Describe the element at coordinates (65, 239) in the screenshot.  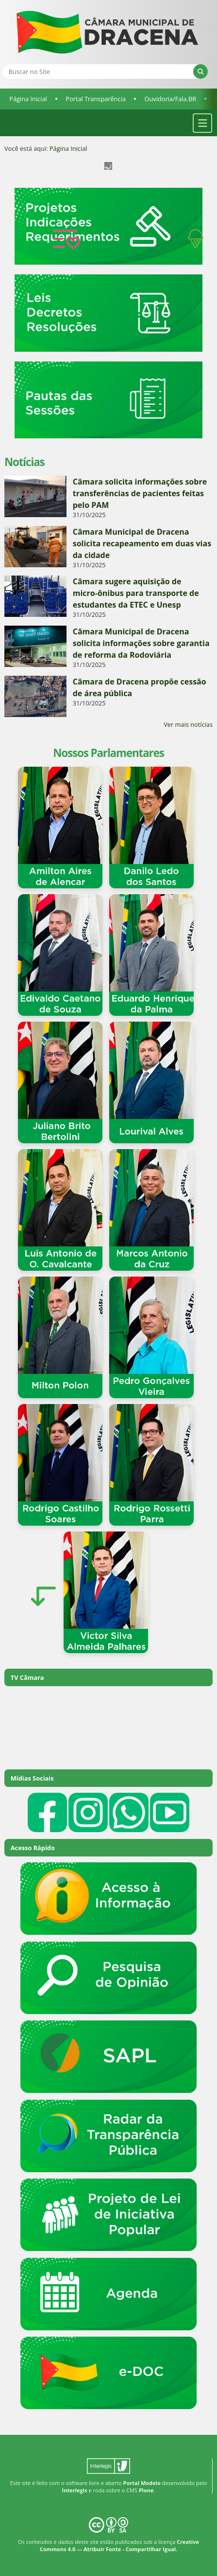
I see `view your favorites list` at that location.